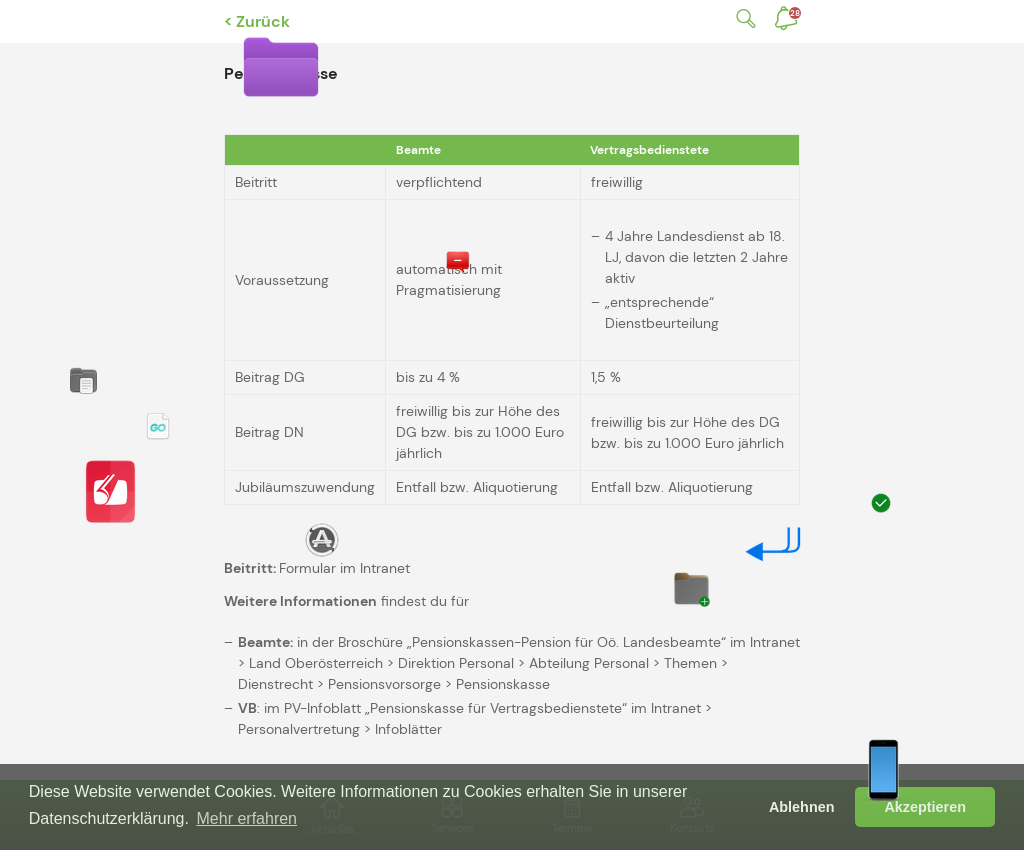 This screenshot has width=1024, height=850. I want to click on reply to all recipients of an email, so click(772, 544).